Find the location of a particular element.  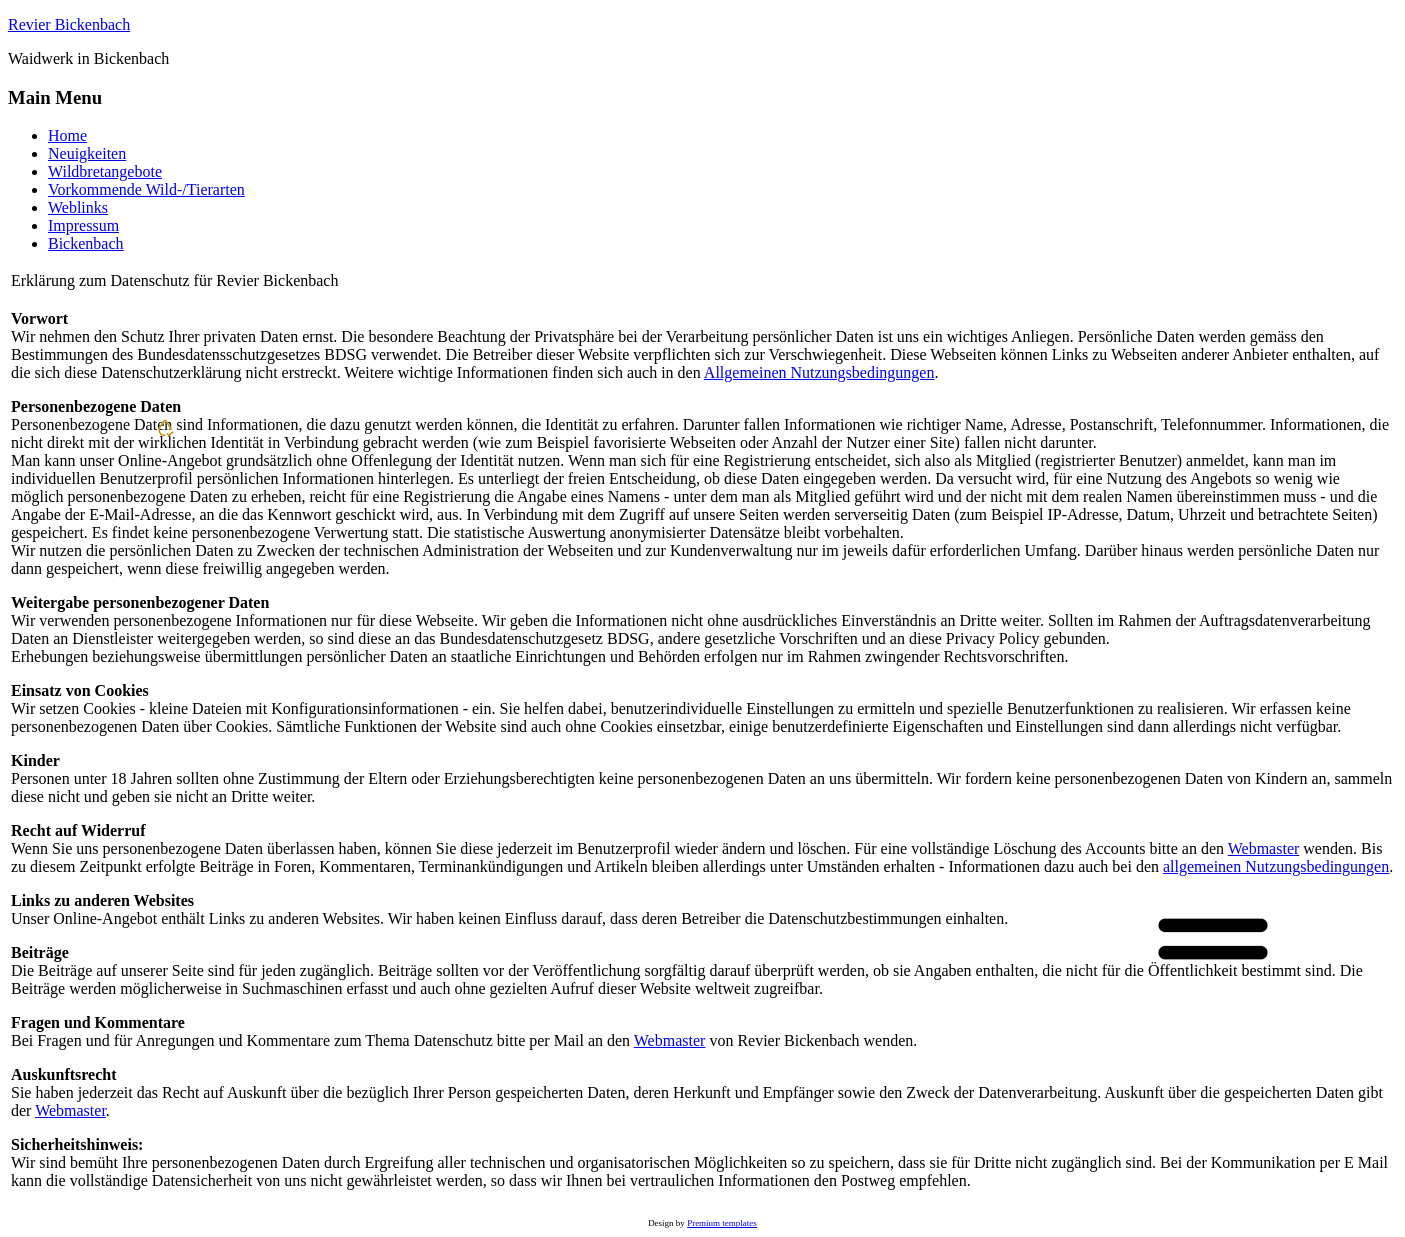

indicates equality or balance between values is located at coordinates (1213, 939).